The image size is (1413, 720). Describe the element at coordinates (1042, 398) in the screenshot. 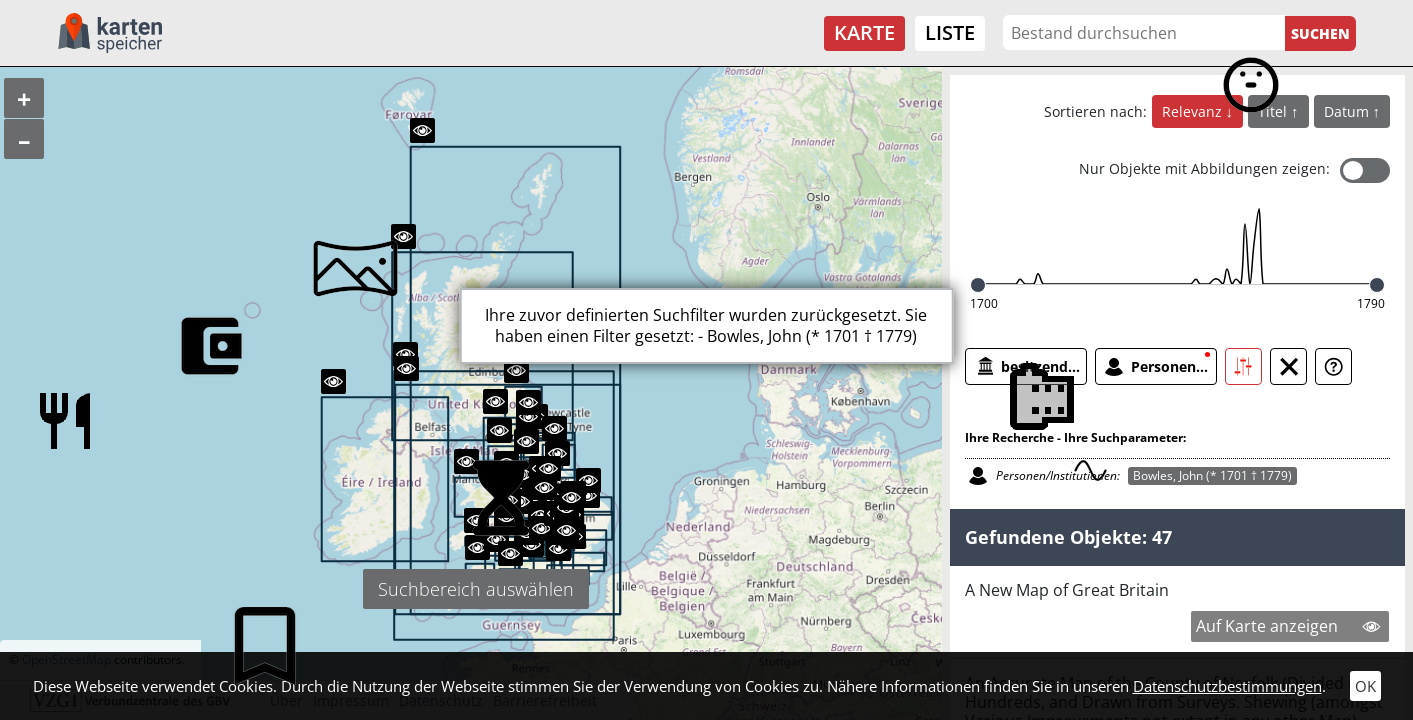

I see `access photos from camera roll` at that location.